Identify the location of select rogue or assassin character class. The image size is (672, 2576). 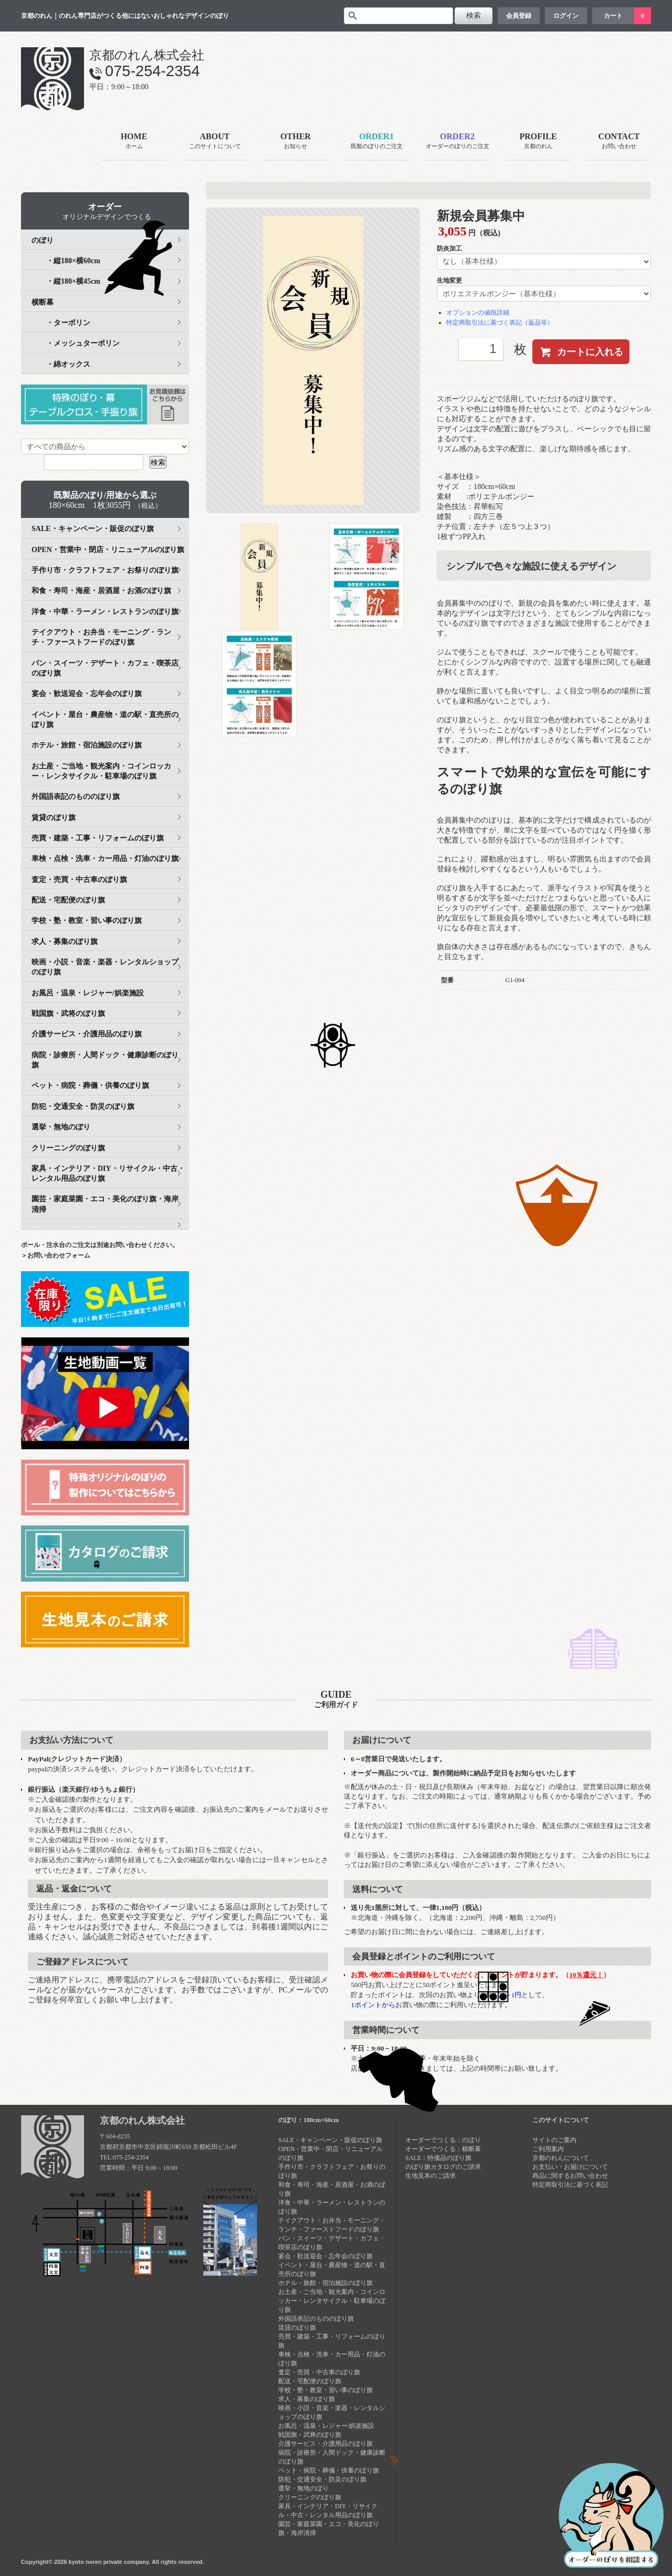
(138, 258).